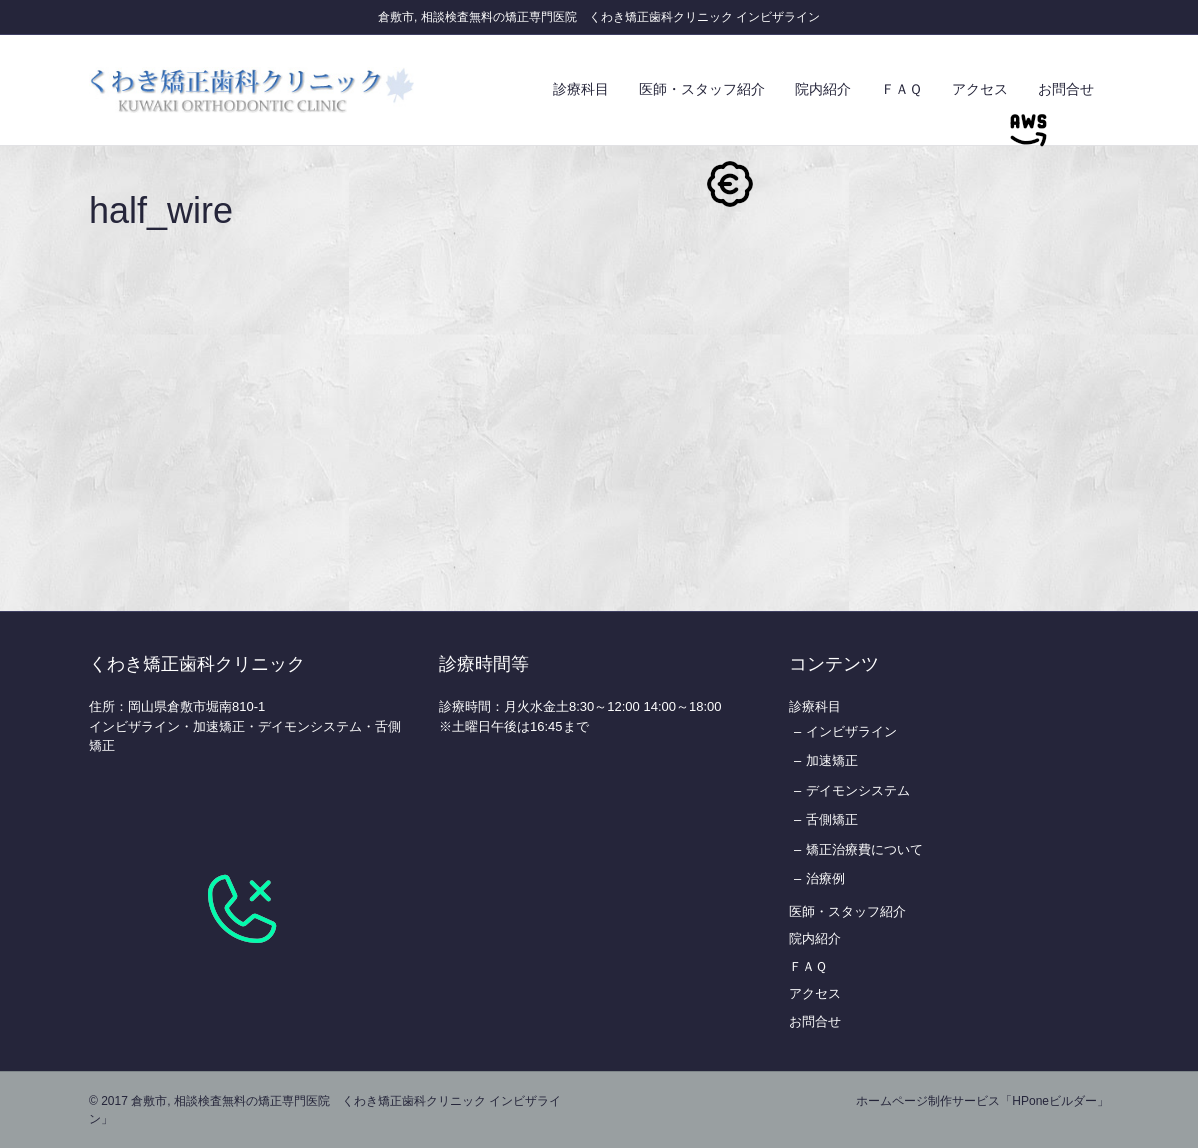  Describe the element at coordinates (1028, 128) in the screenshot. I see `access Amazon Web Services console` at that location.